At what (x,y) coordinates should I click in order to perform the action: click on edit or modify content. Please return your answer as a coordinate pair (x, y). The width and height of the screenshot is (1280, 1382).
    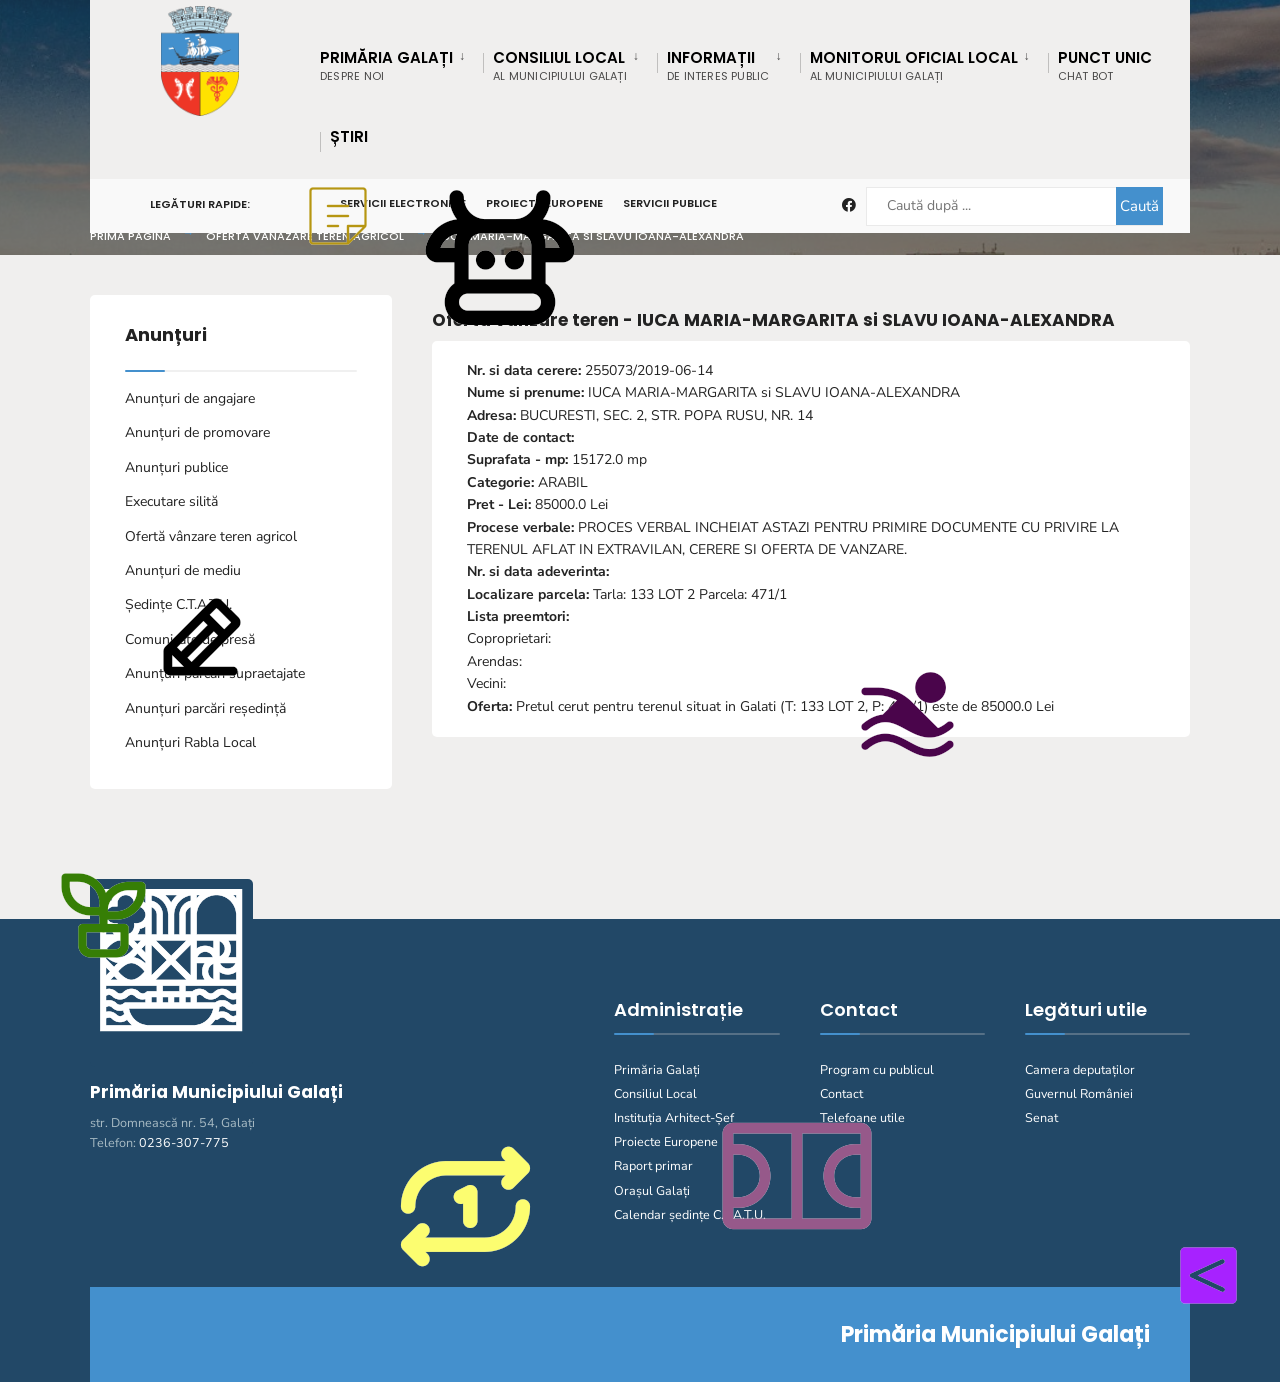
    Looking at the image, I should click on (200, 638).